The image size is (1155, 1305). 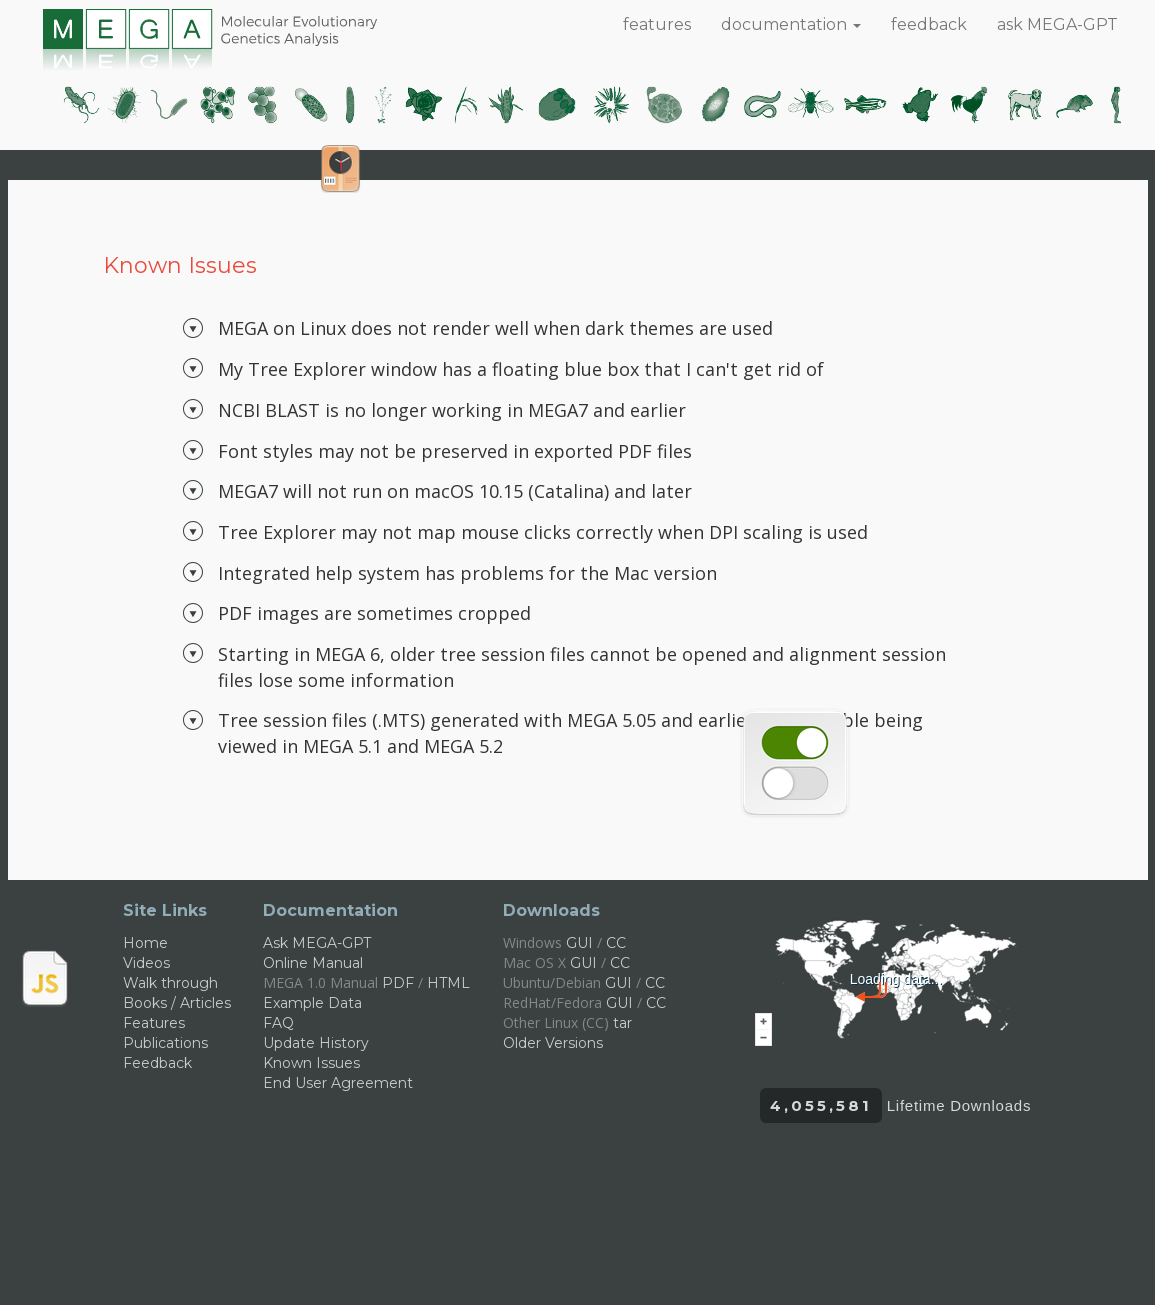 I want to click on reply to all recipients of an email, so click(x=871, y=990).